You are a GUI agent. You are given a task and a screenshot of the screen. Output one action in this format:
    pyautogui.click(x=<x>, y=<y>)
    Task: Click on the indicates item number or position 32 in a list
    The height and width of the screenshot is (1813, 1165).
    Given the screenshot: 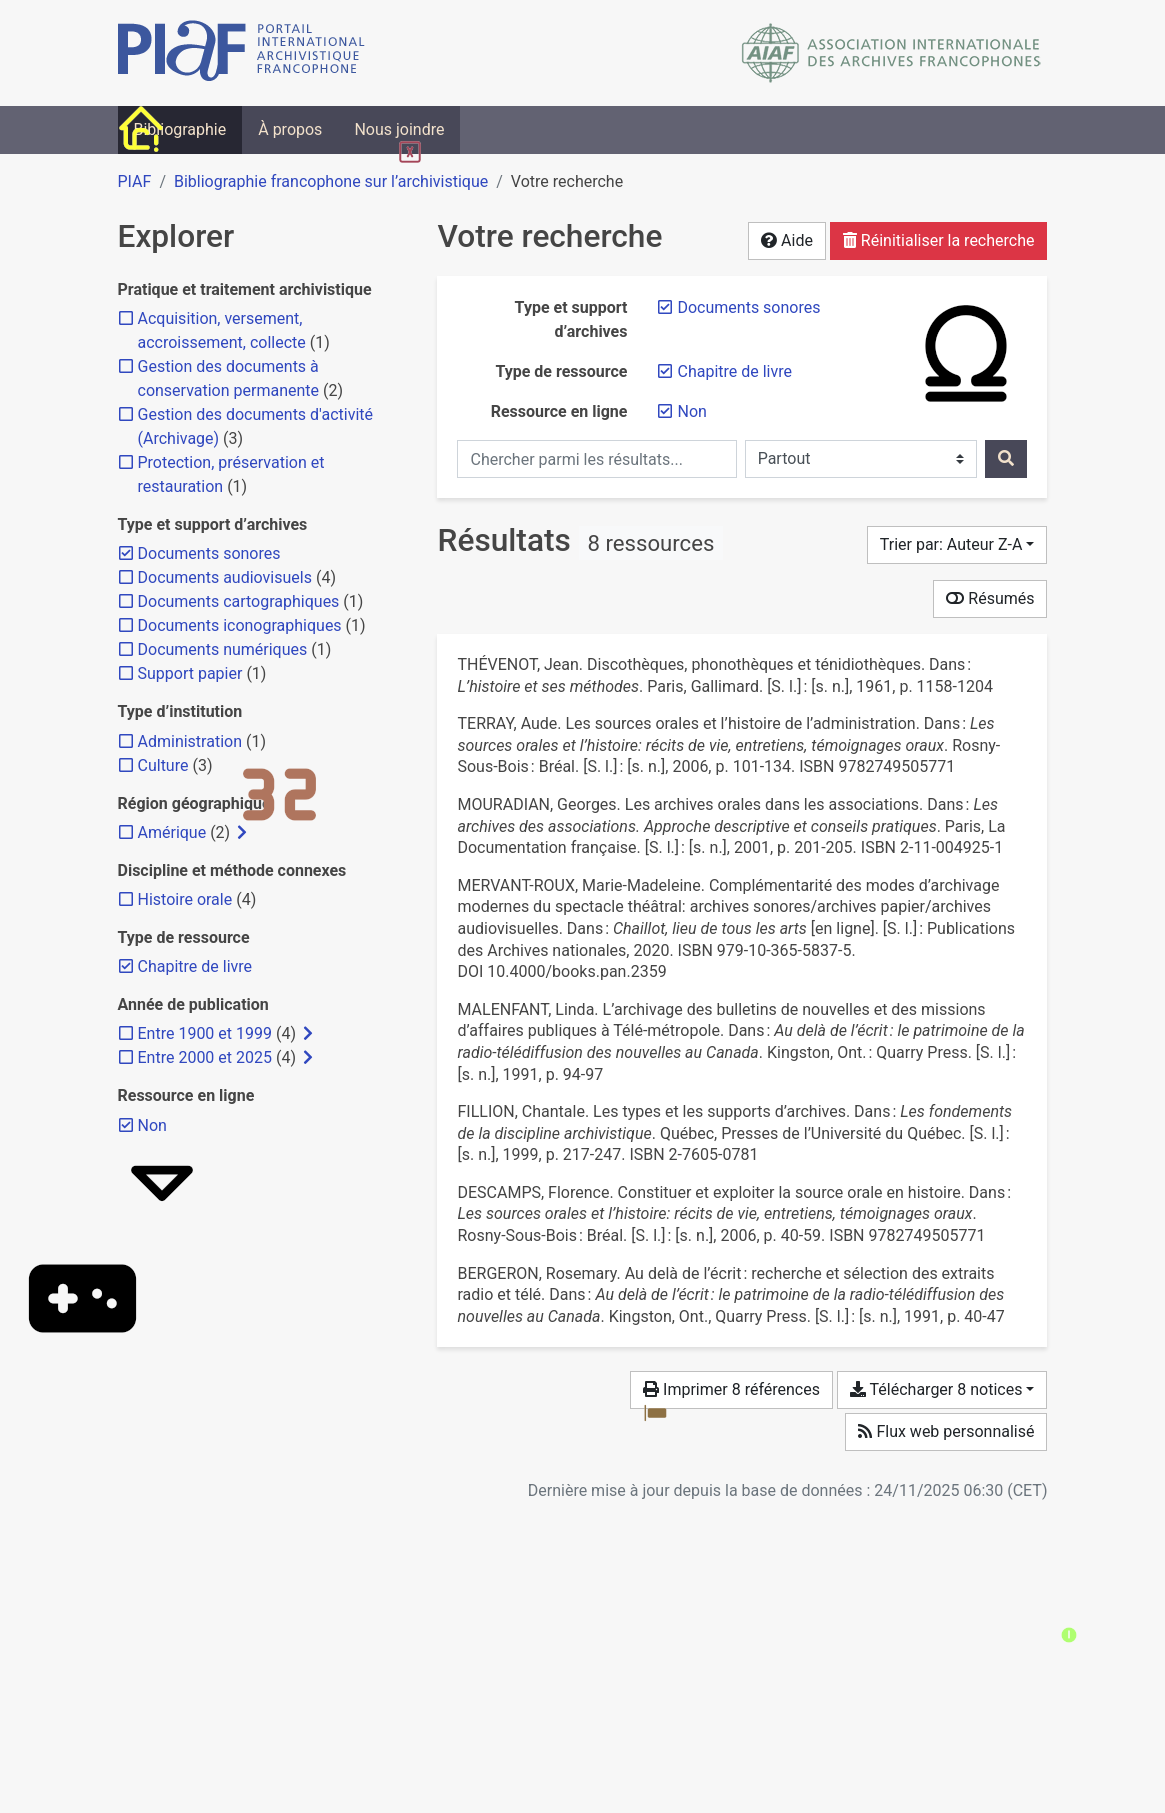 What is the action you would take?
    pyautogui.click(x=279, y=794)
    